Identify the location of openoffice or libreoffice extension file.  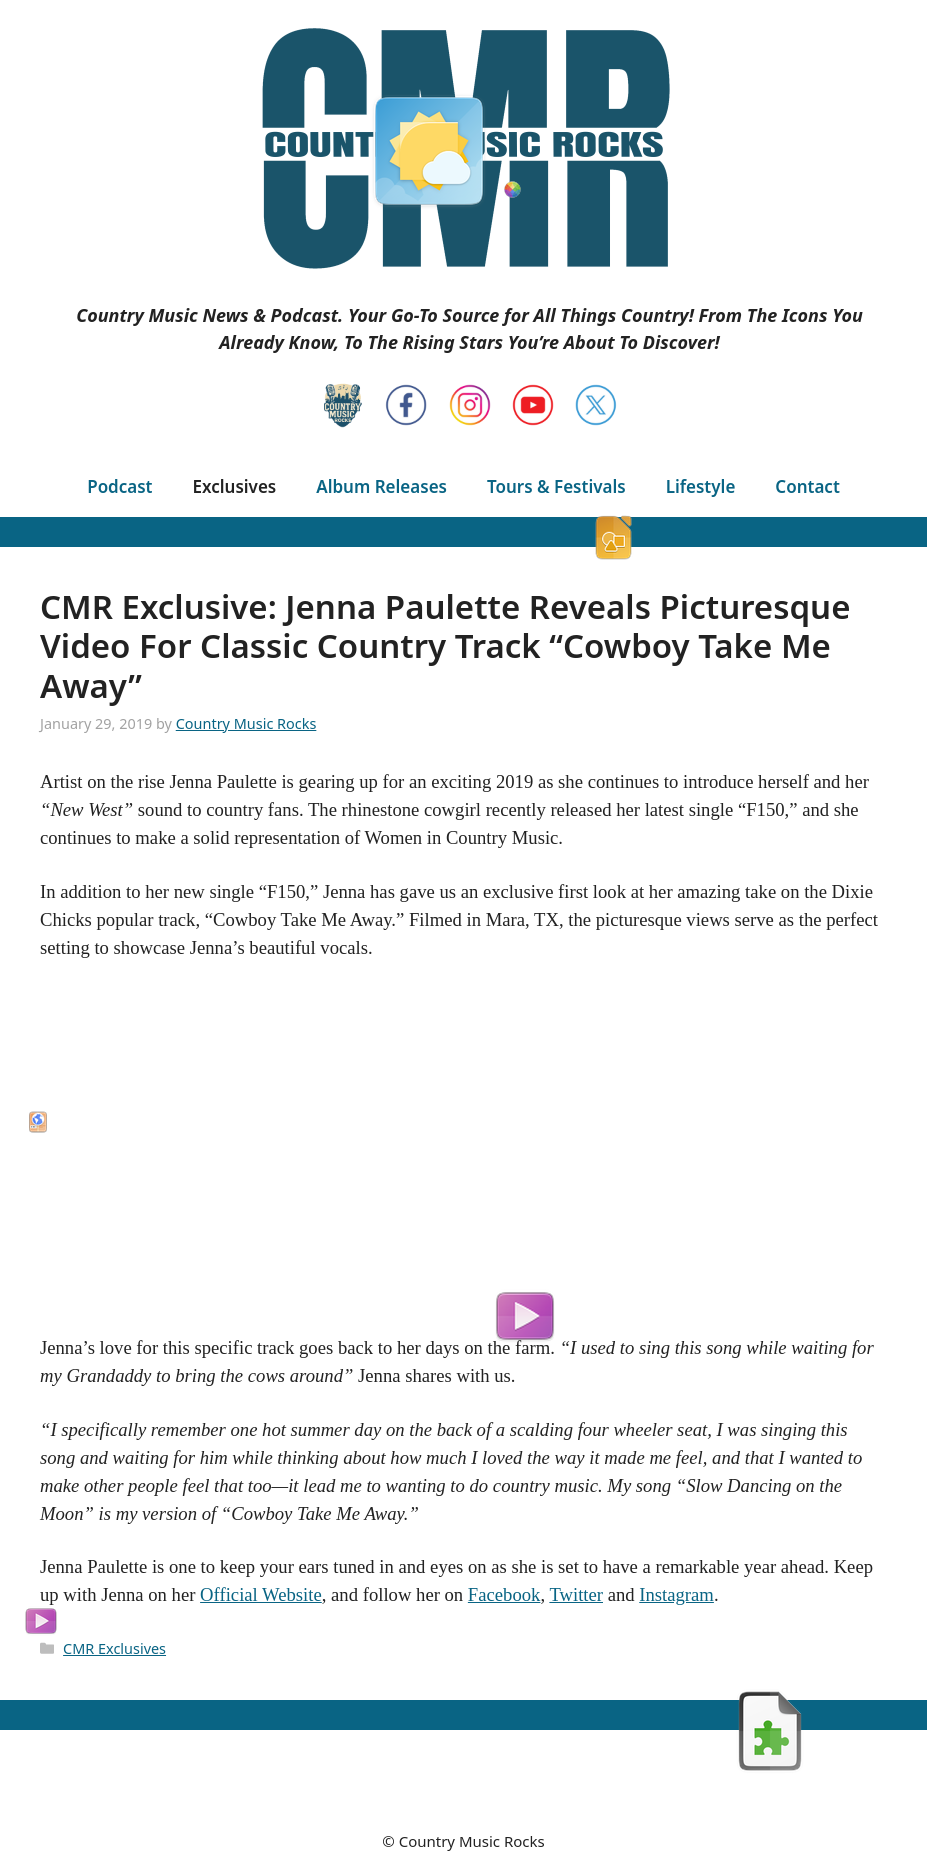
(770, 1731).